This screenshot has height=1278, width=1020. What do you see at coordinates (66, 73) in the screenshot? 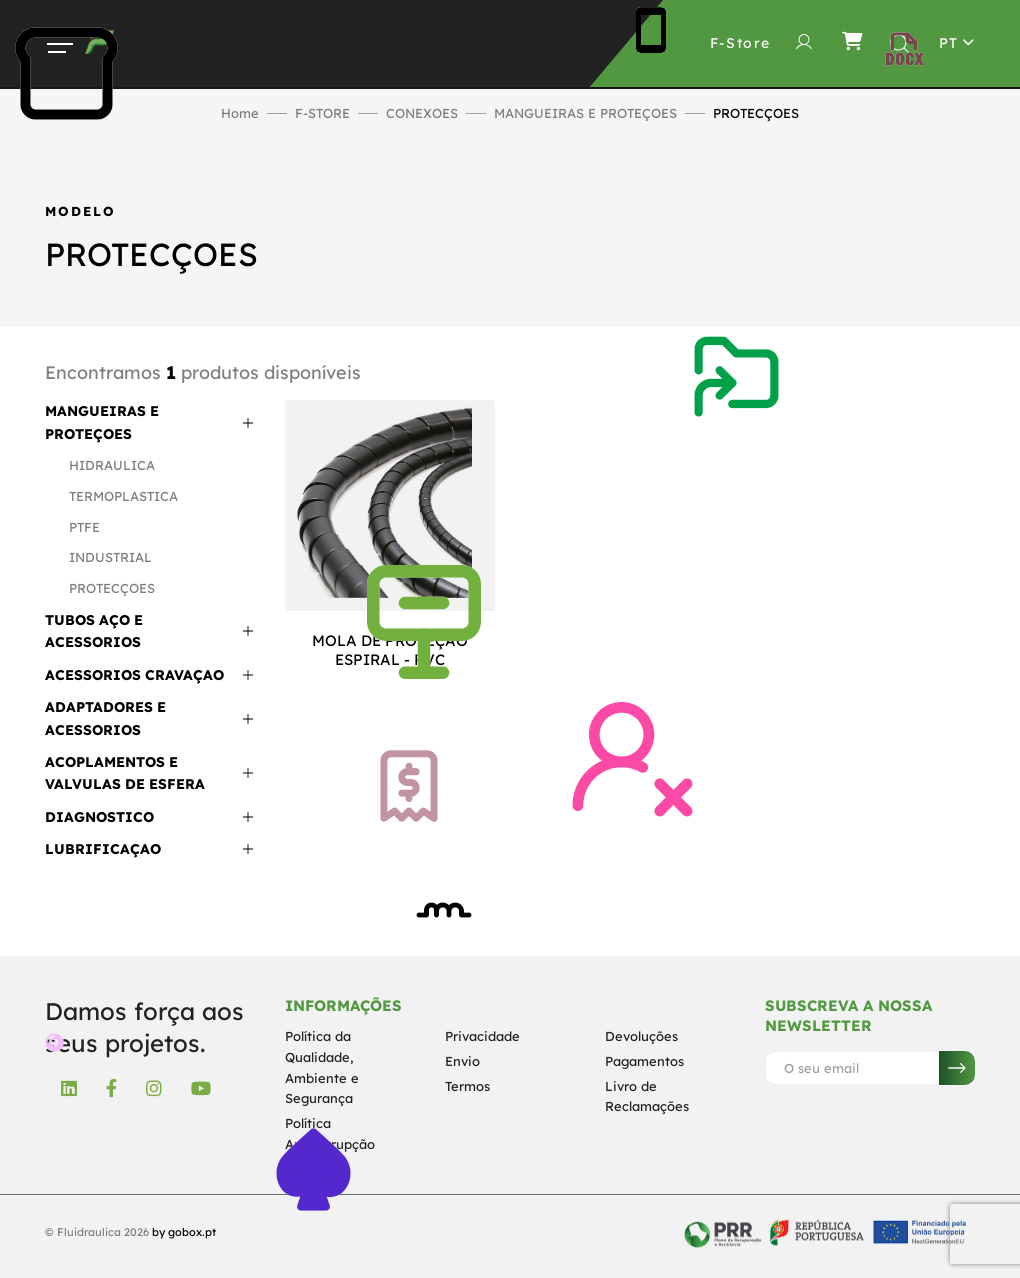
I see `browse bakery or bread products` at bounding box center [66, 73].